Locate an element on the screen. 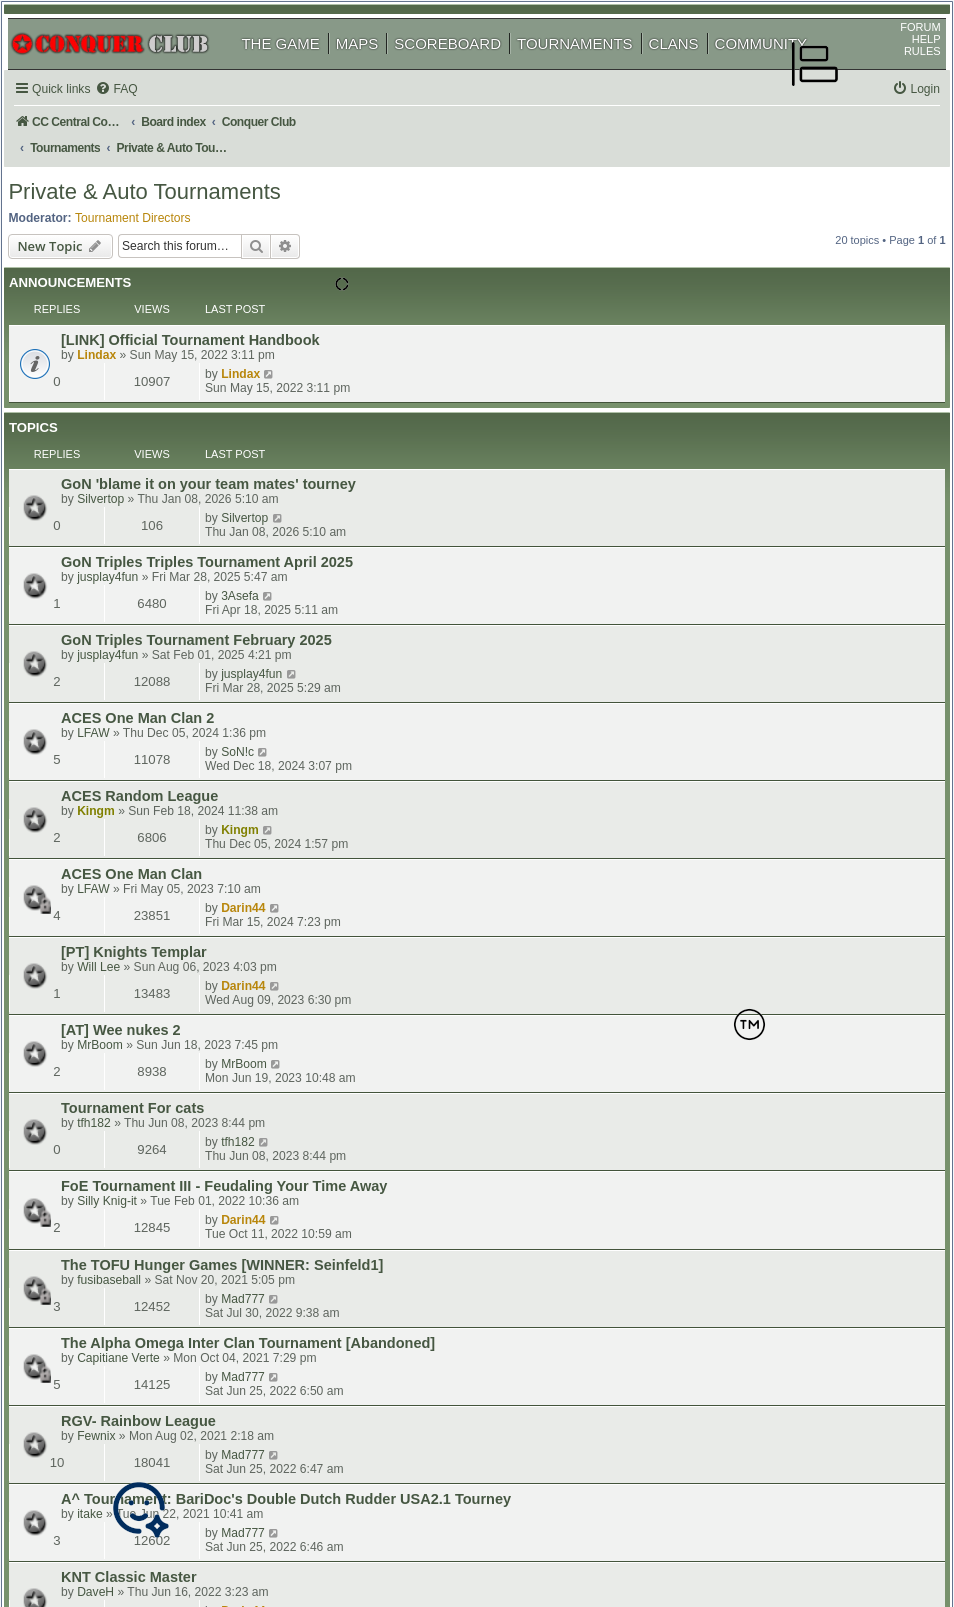 The image size is (954, 1607). add a reaction or emoji is located at coordinates (139, 1508).